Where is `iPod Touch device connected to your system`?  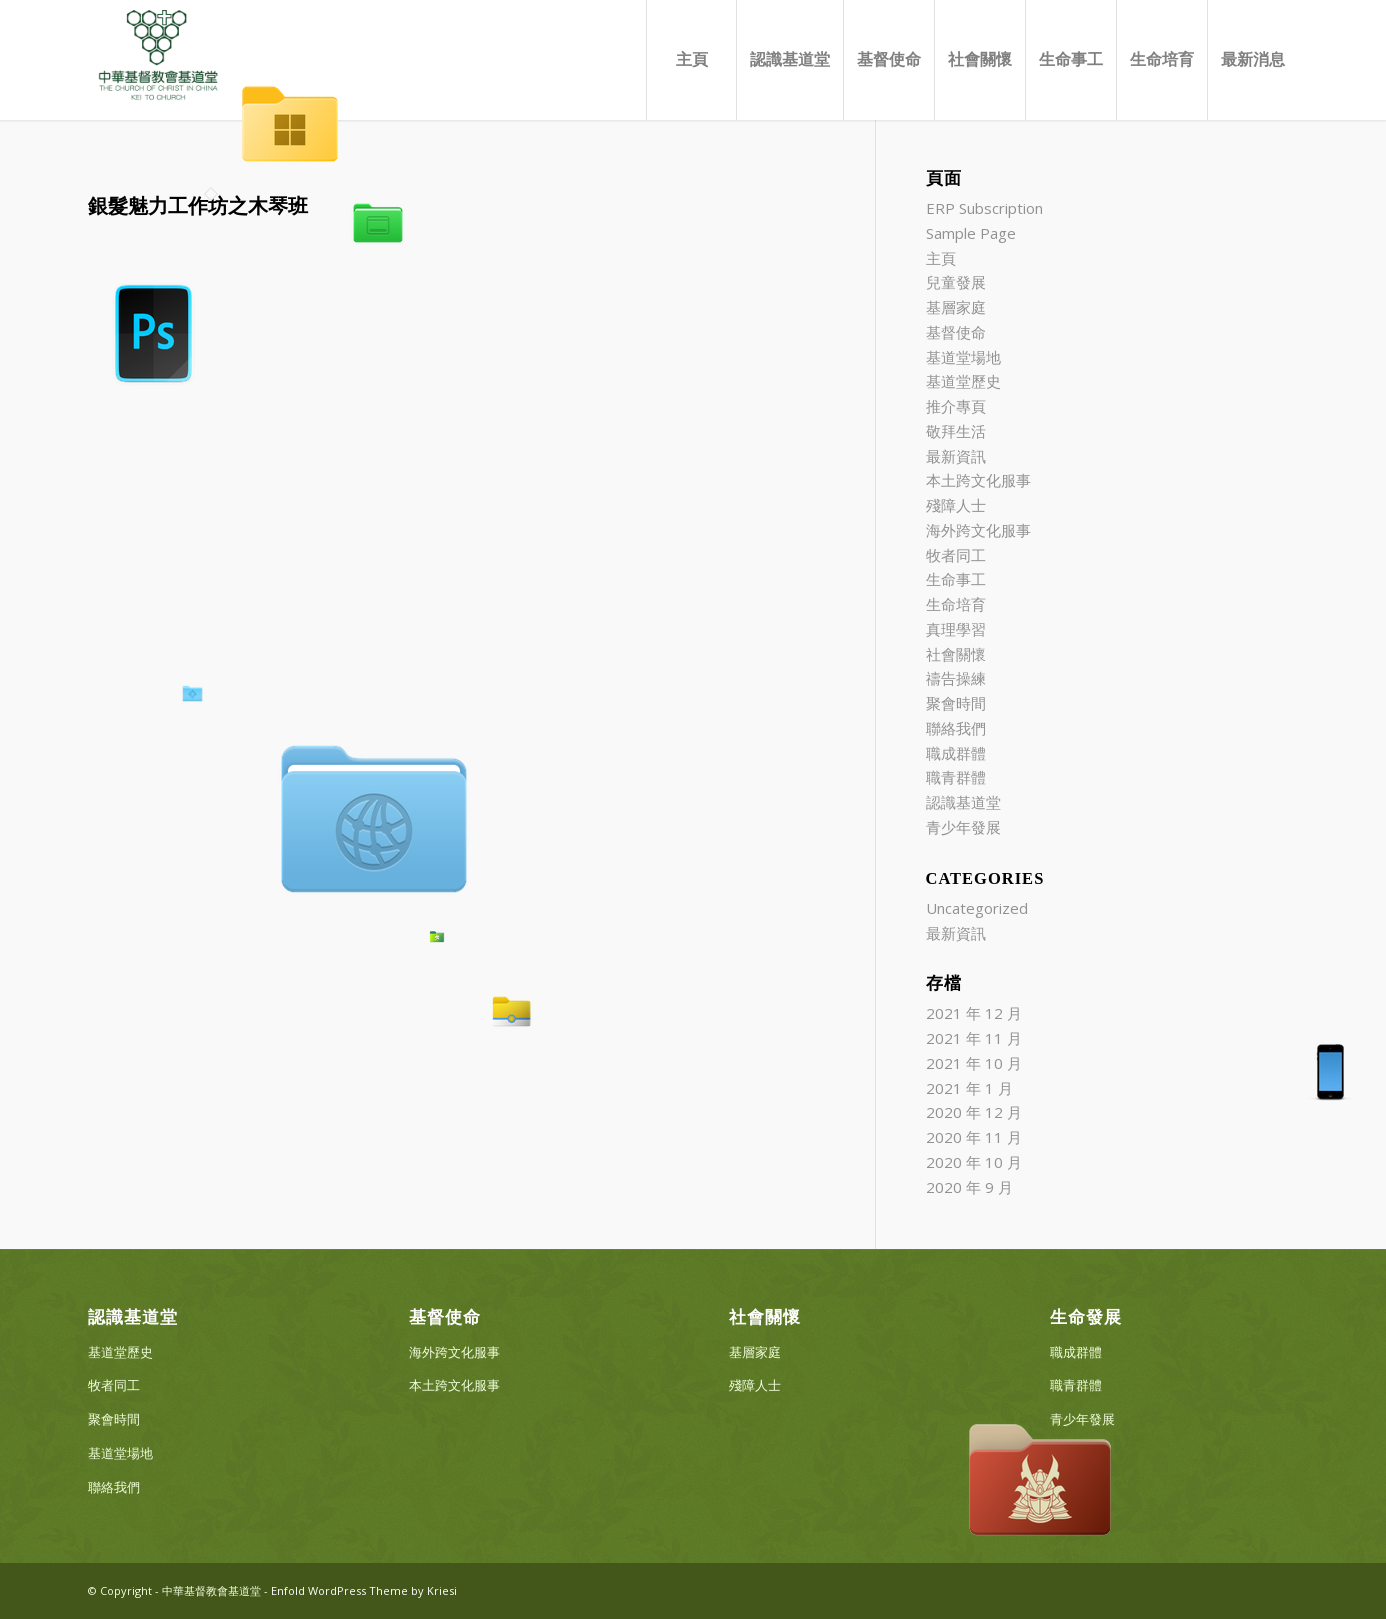
iPod Touch device connected to your system is located at coordinates (1330, 1072).